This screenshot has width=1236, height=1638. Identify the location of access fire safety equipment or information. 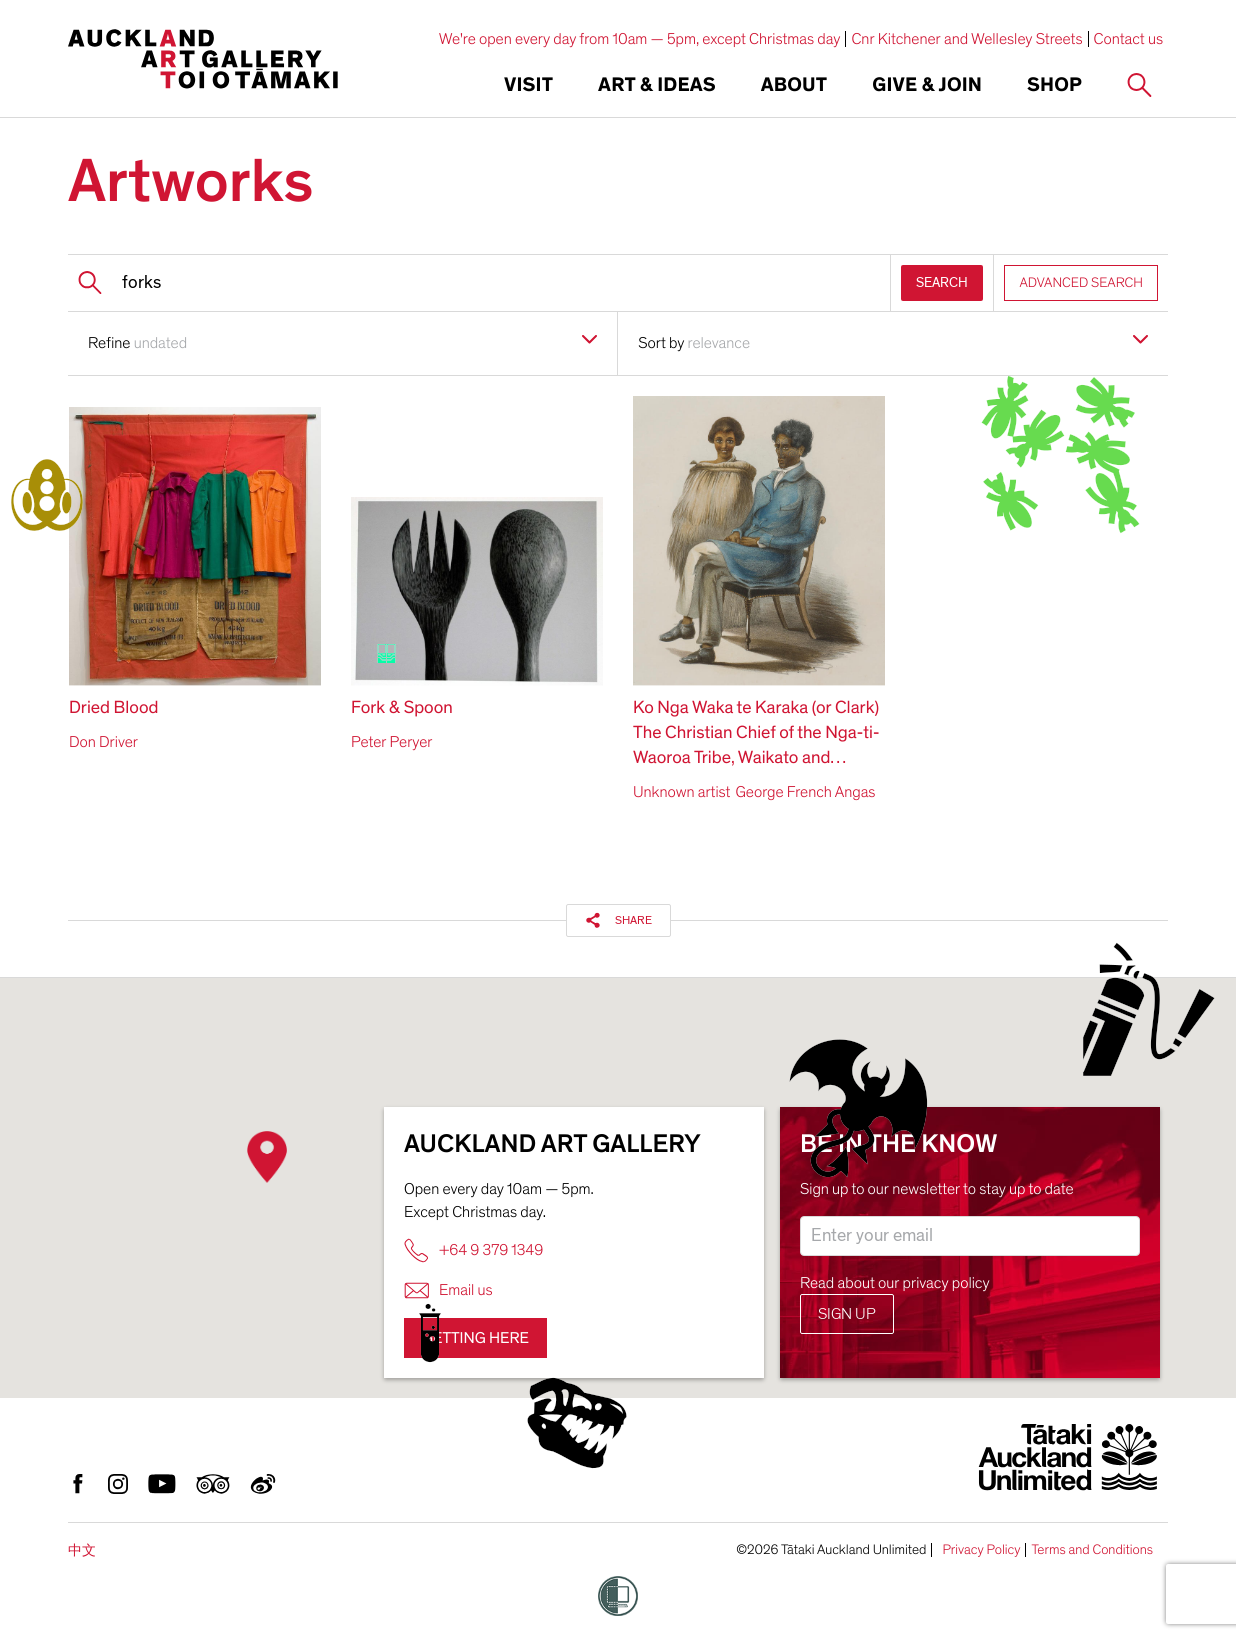
(1151, 1008).